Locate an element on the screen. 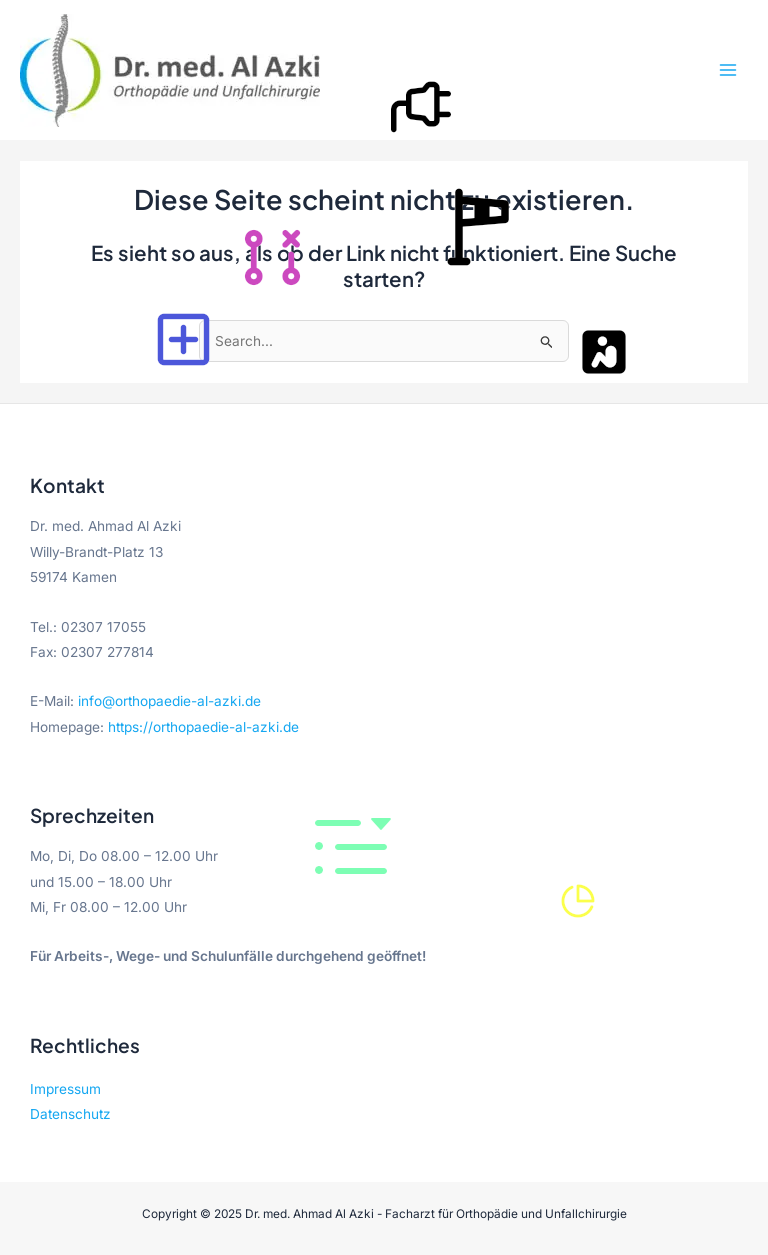  select multiple items from a list is located at coordinates (351, 846).